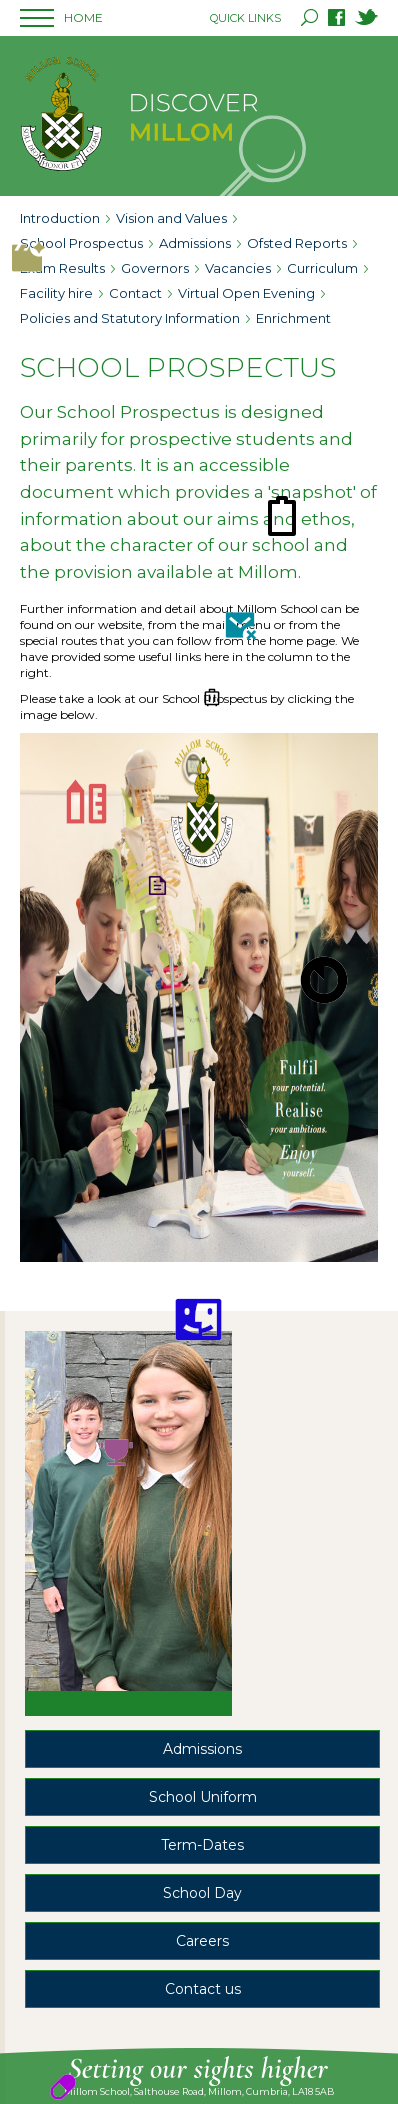 The width and height of the screenshot is (398, 2104). I want to click on view achievements or awards, so click(116, 1452).